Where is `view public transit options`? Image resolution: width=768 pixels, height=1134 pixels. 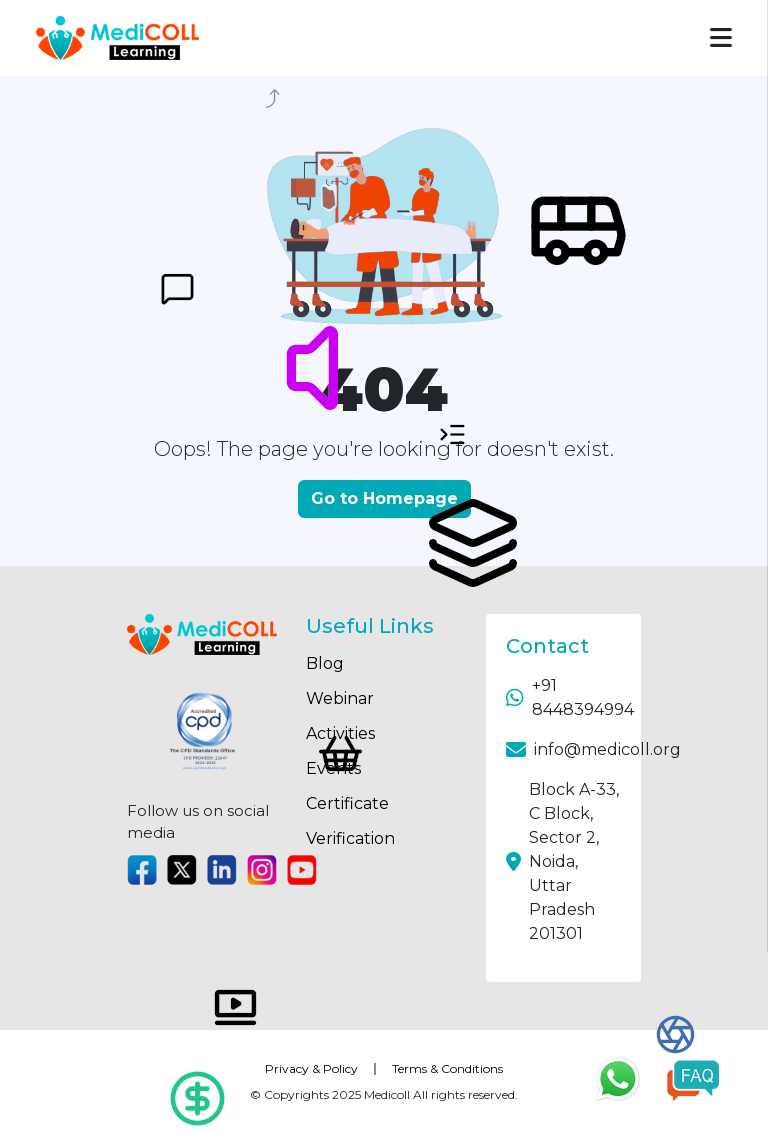 view public transit options is located at coordinates (578, 226).